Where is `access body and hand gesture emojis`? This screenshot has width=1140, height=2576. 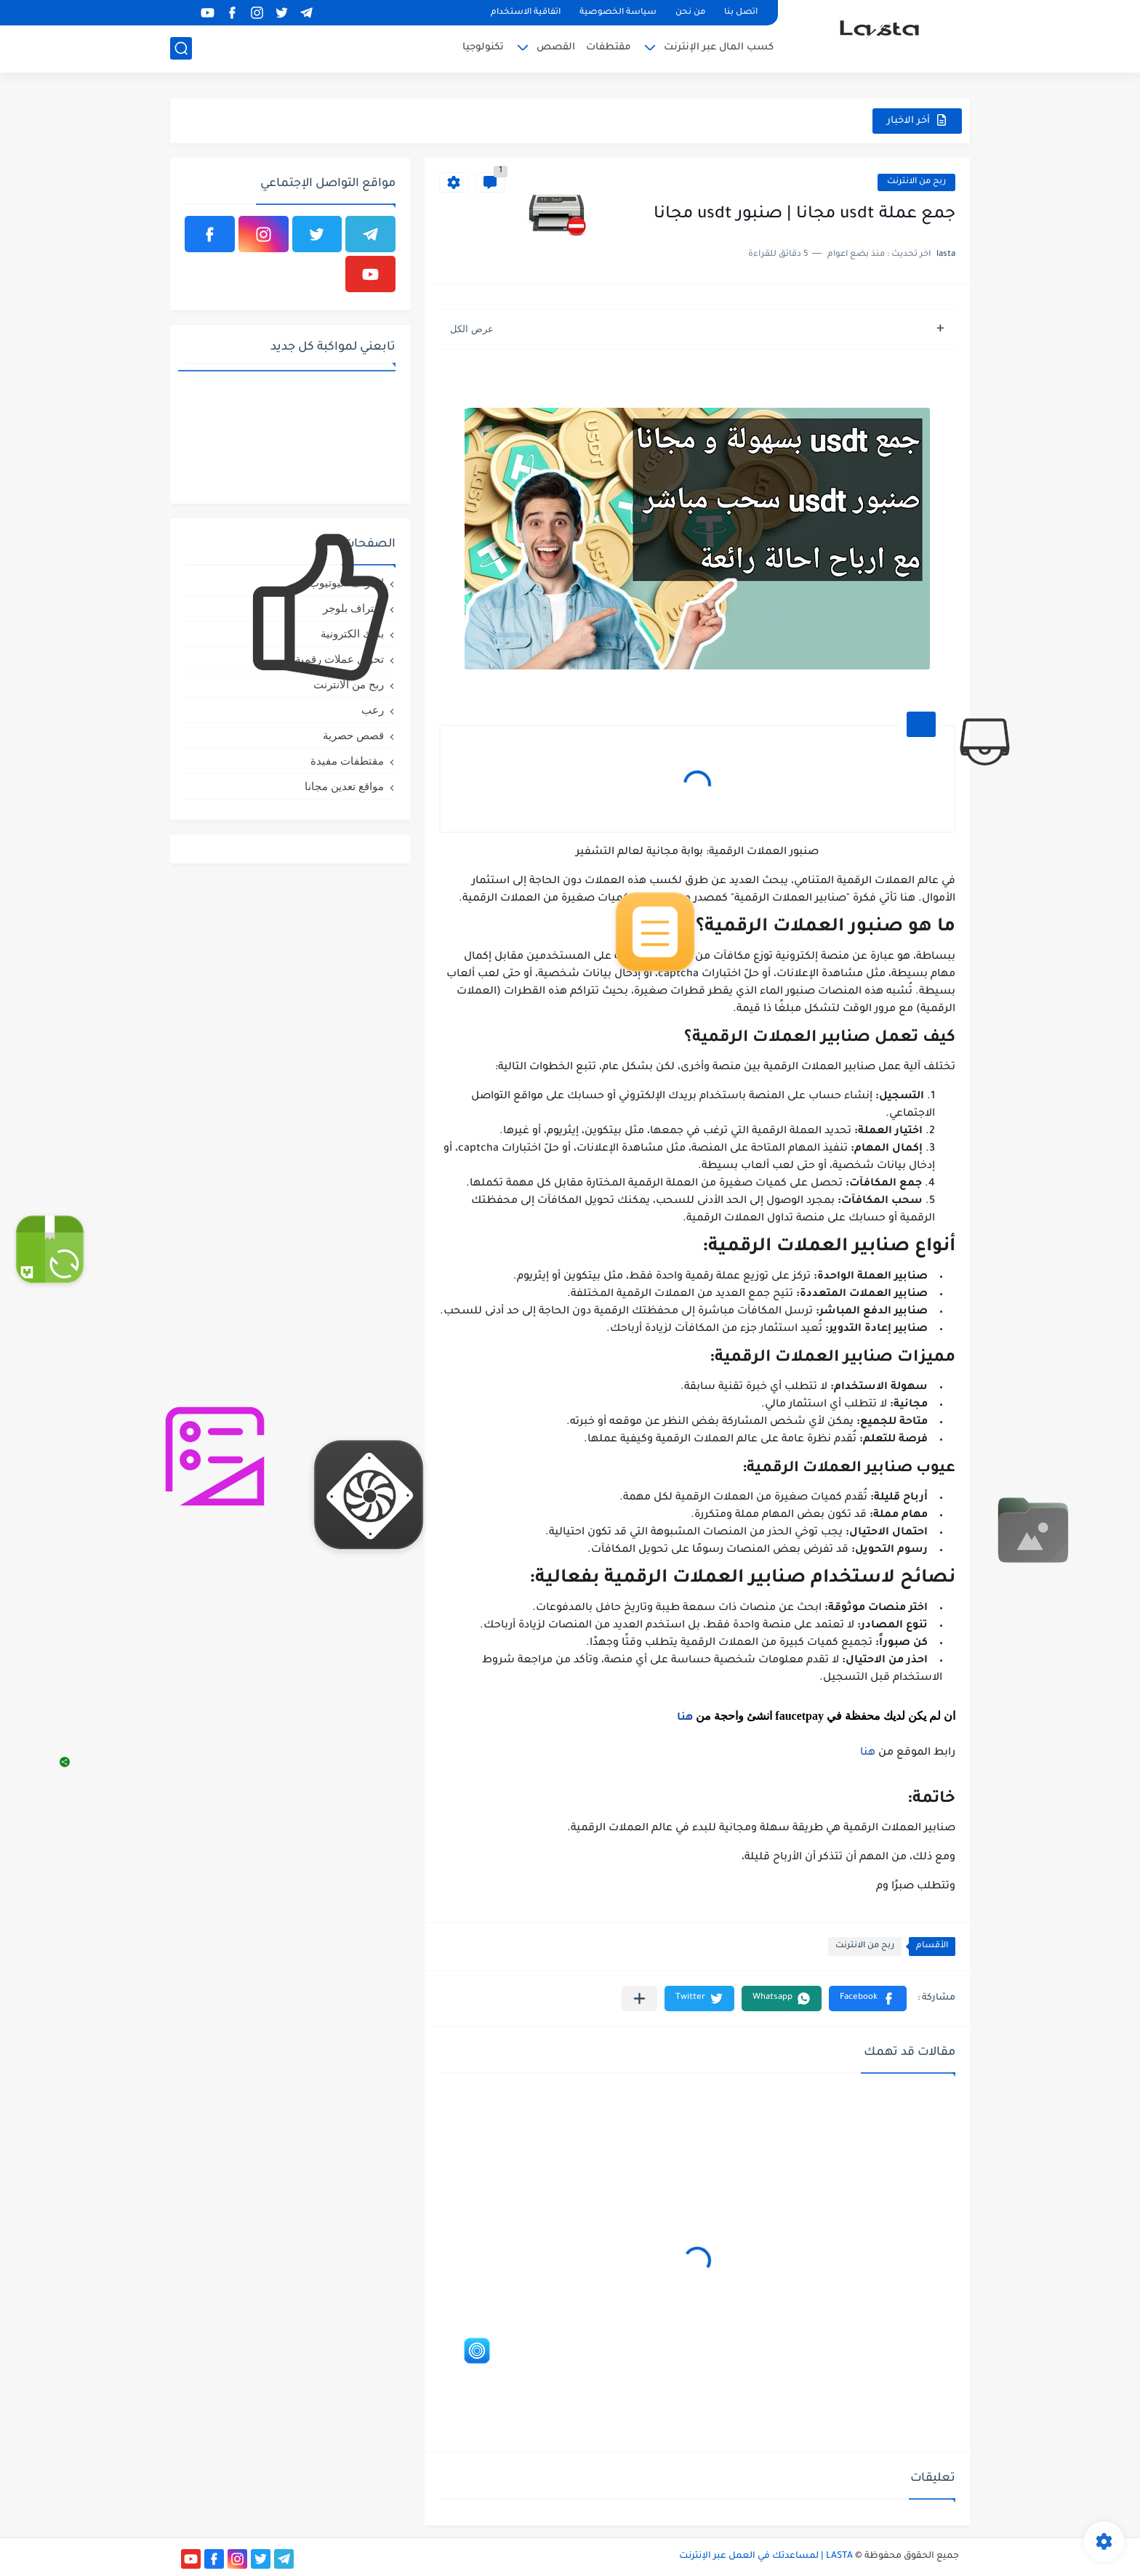
access body and hand gesture emojis is located at coordinates (316, 607).